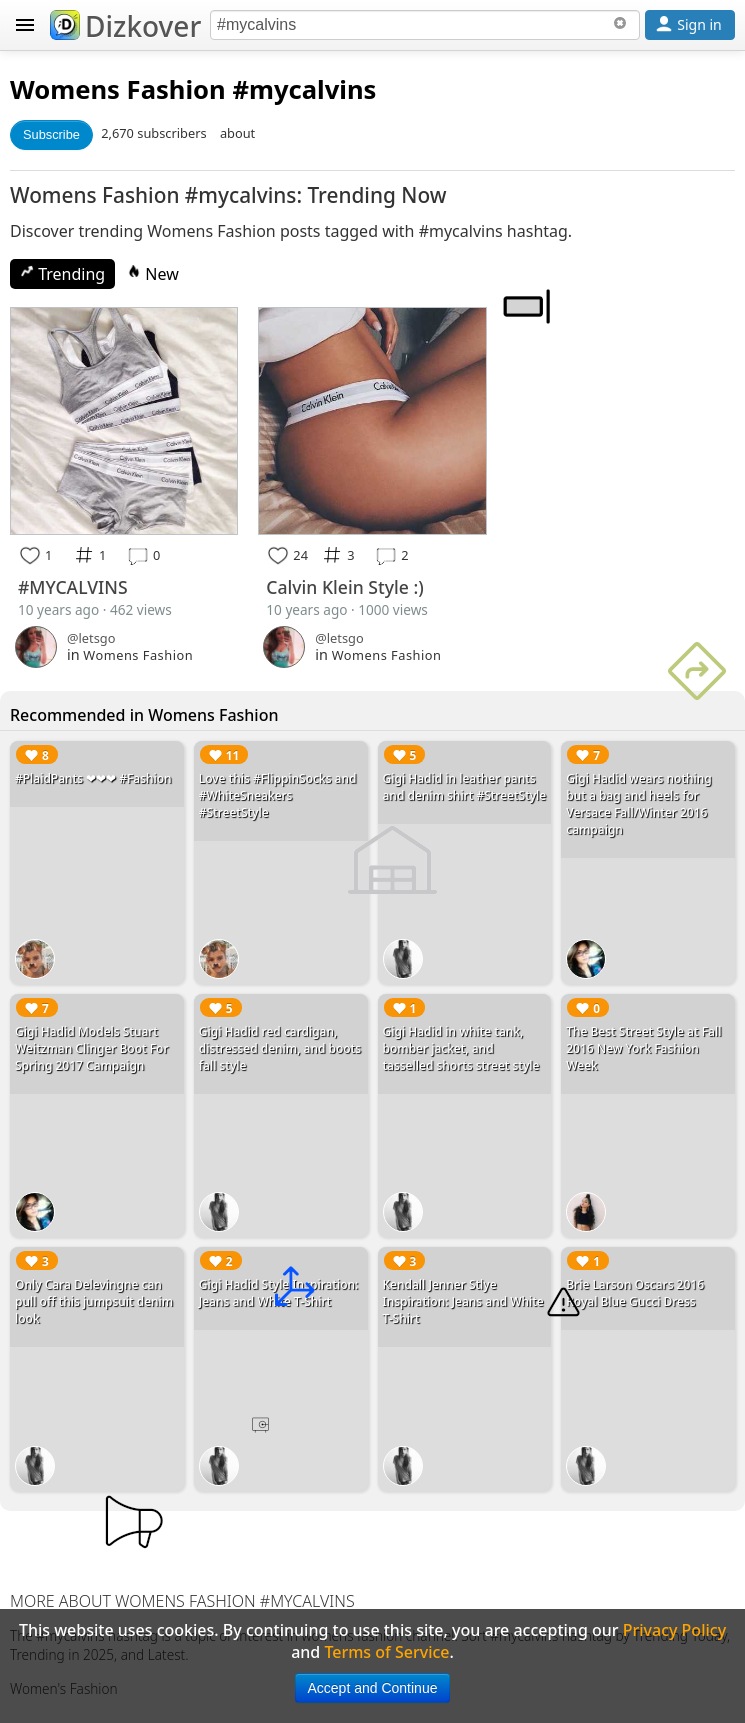  Describe the element at coordinates (563, 1302) in the screenshot. I see `indicates a warning or caution state` at that location.